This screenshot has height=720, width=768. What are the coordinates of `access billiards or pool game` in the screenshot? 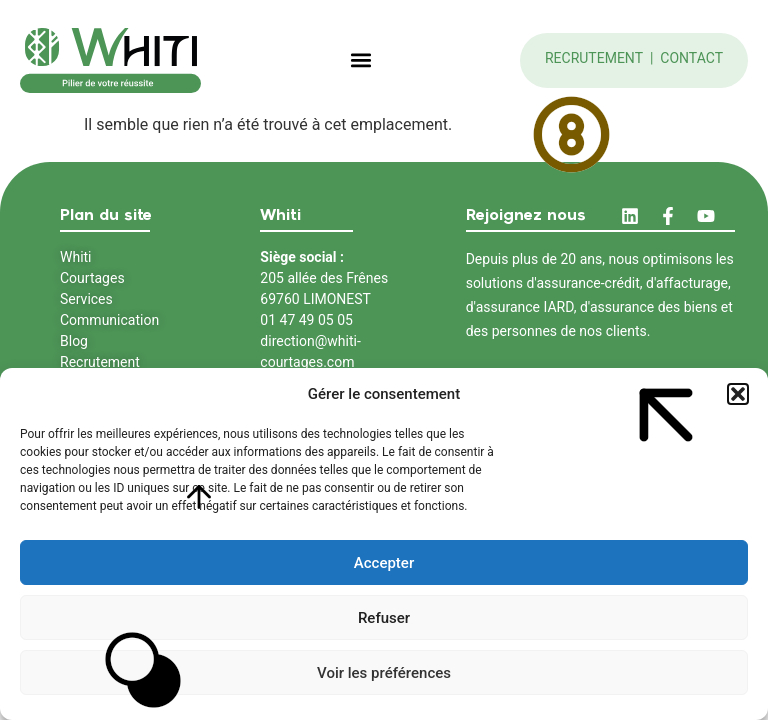 It's located at (571, 134).